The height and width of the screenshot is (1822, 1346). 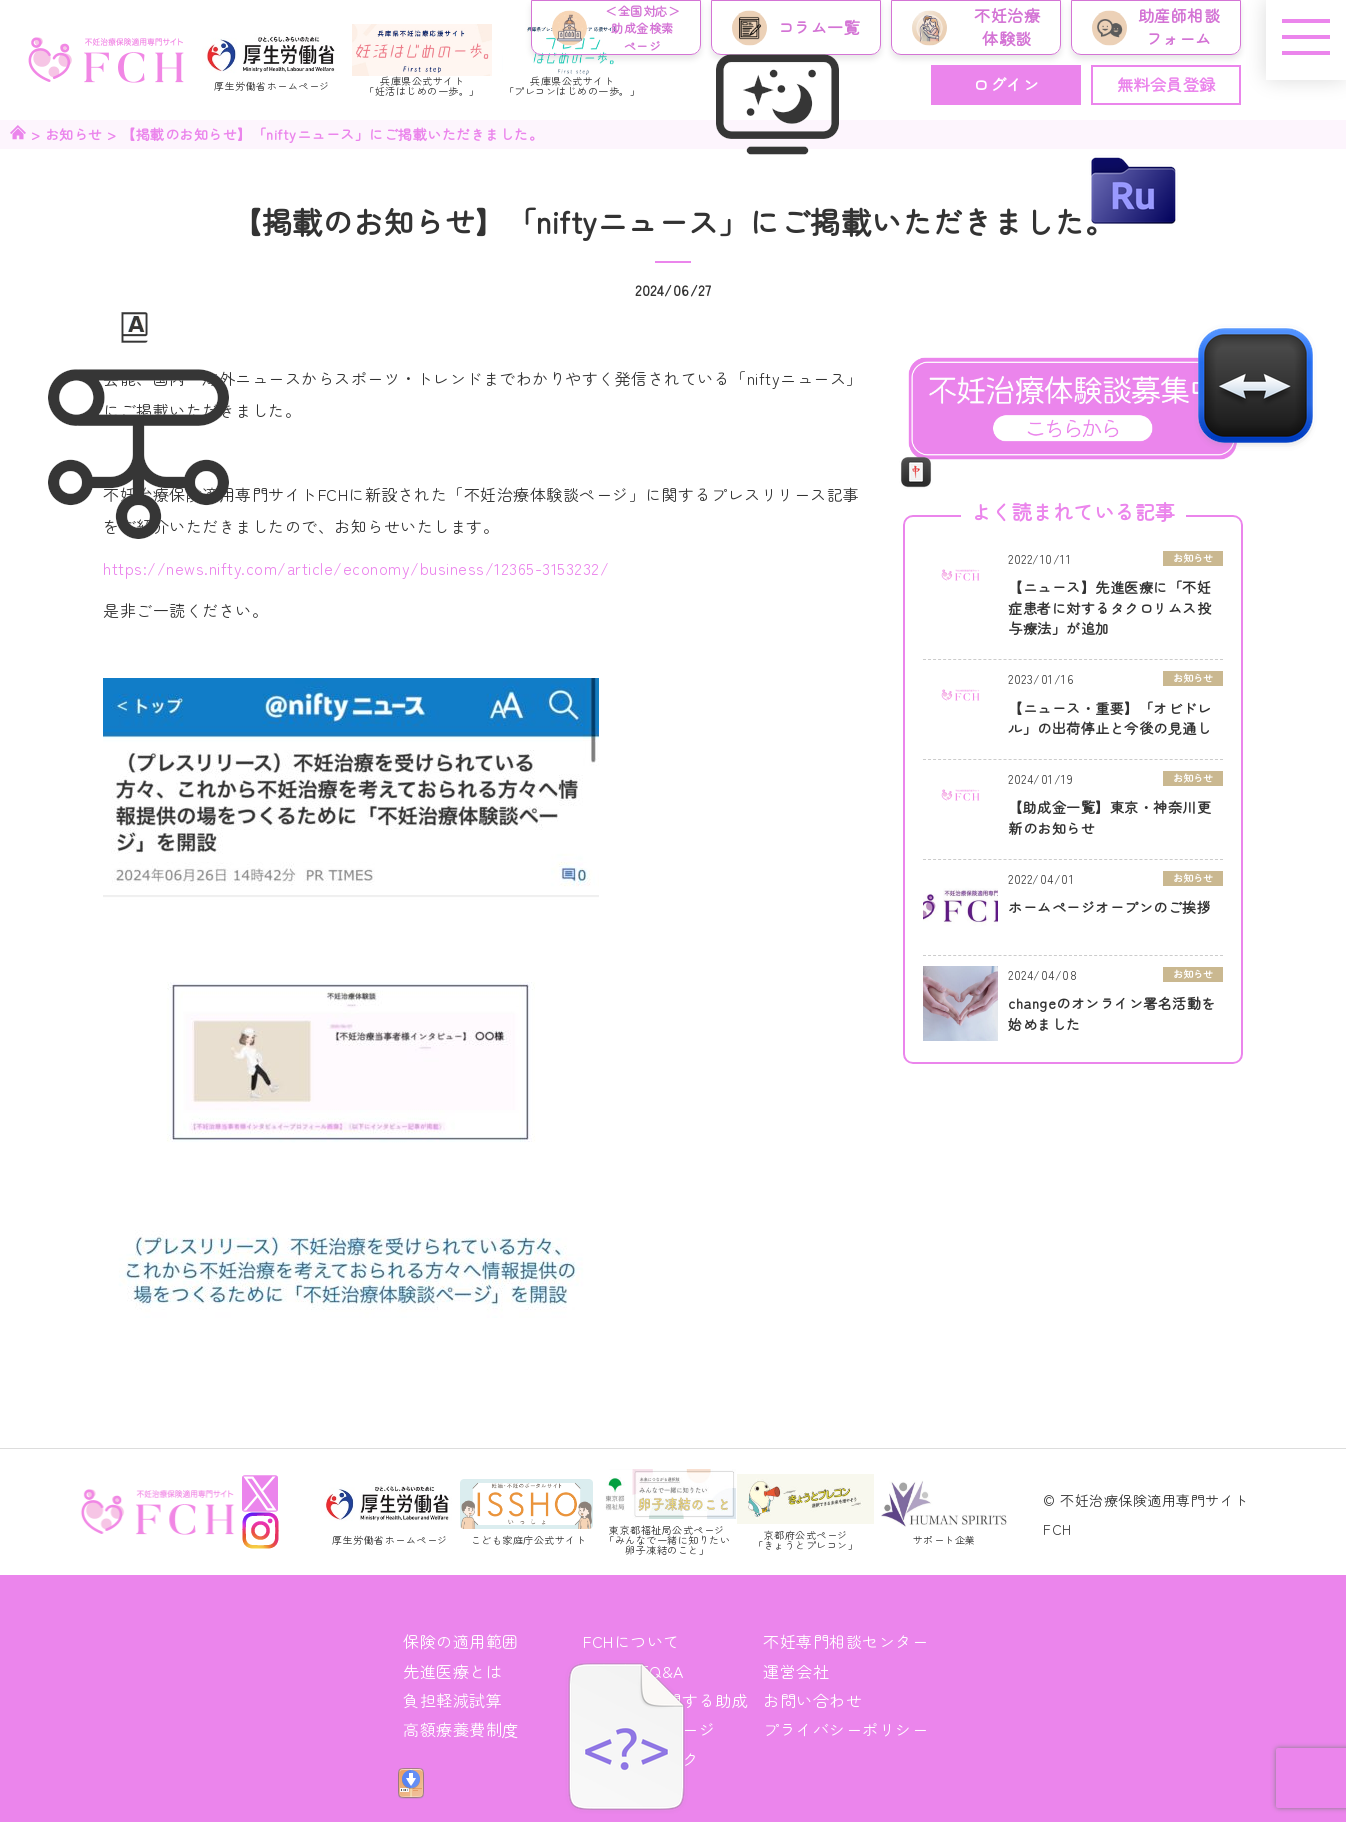 I want to click on indicates a PHP script or code file, so click(x=626, y=1736).